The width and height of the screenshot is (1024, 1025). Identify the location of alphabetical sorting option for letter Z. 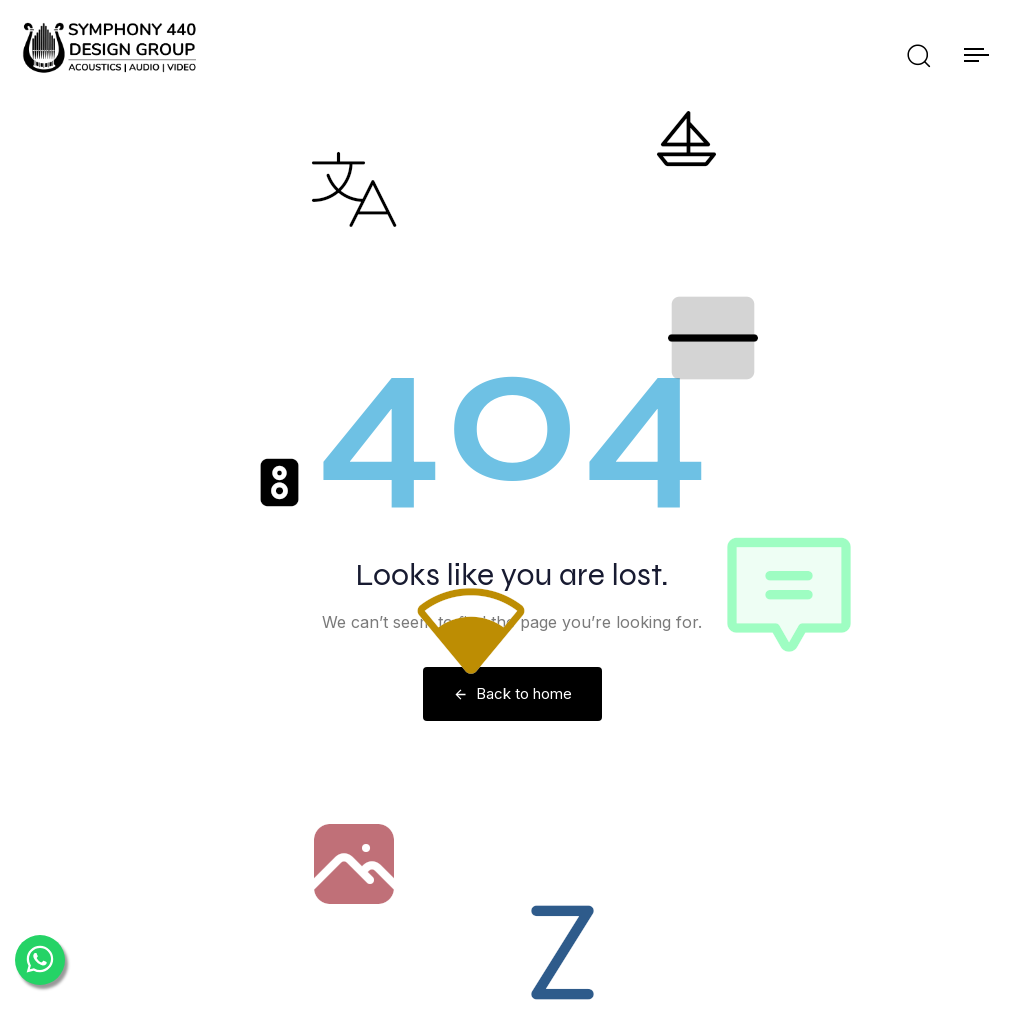
(562, 952).